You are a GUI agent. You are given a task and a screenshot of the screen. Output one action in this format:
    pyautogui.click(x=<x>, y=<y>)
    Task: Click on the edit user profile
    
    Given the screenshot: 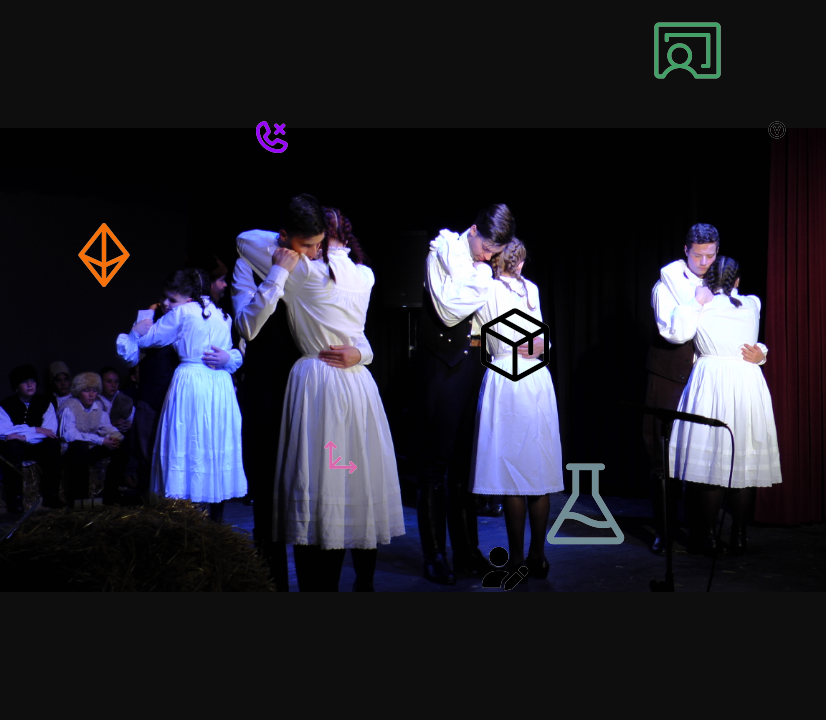 What is the action you would take?
    pyautogui.click(x=504, y=567)
    